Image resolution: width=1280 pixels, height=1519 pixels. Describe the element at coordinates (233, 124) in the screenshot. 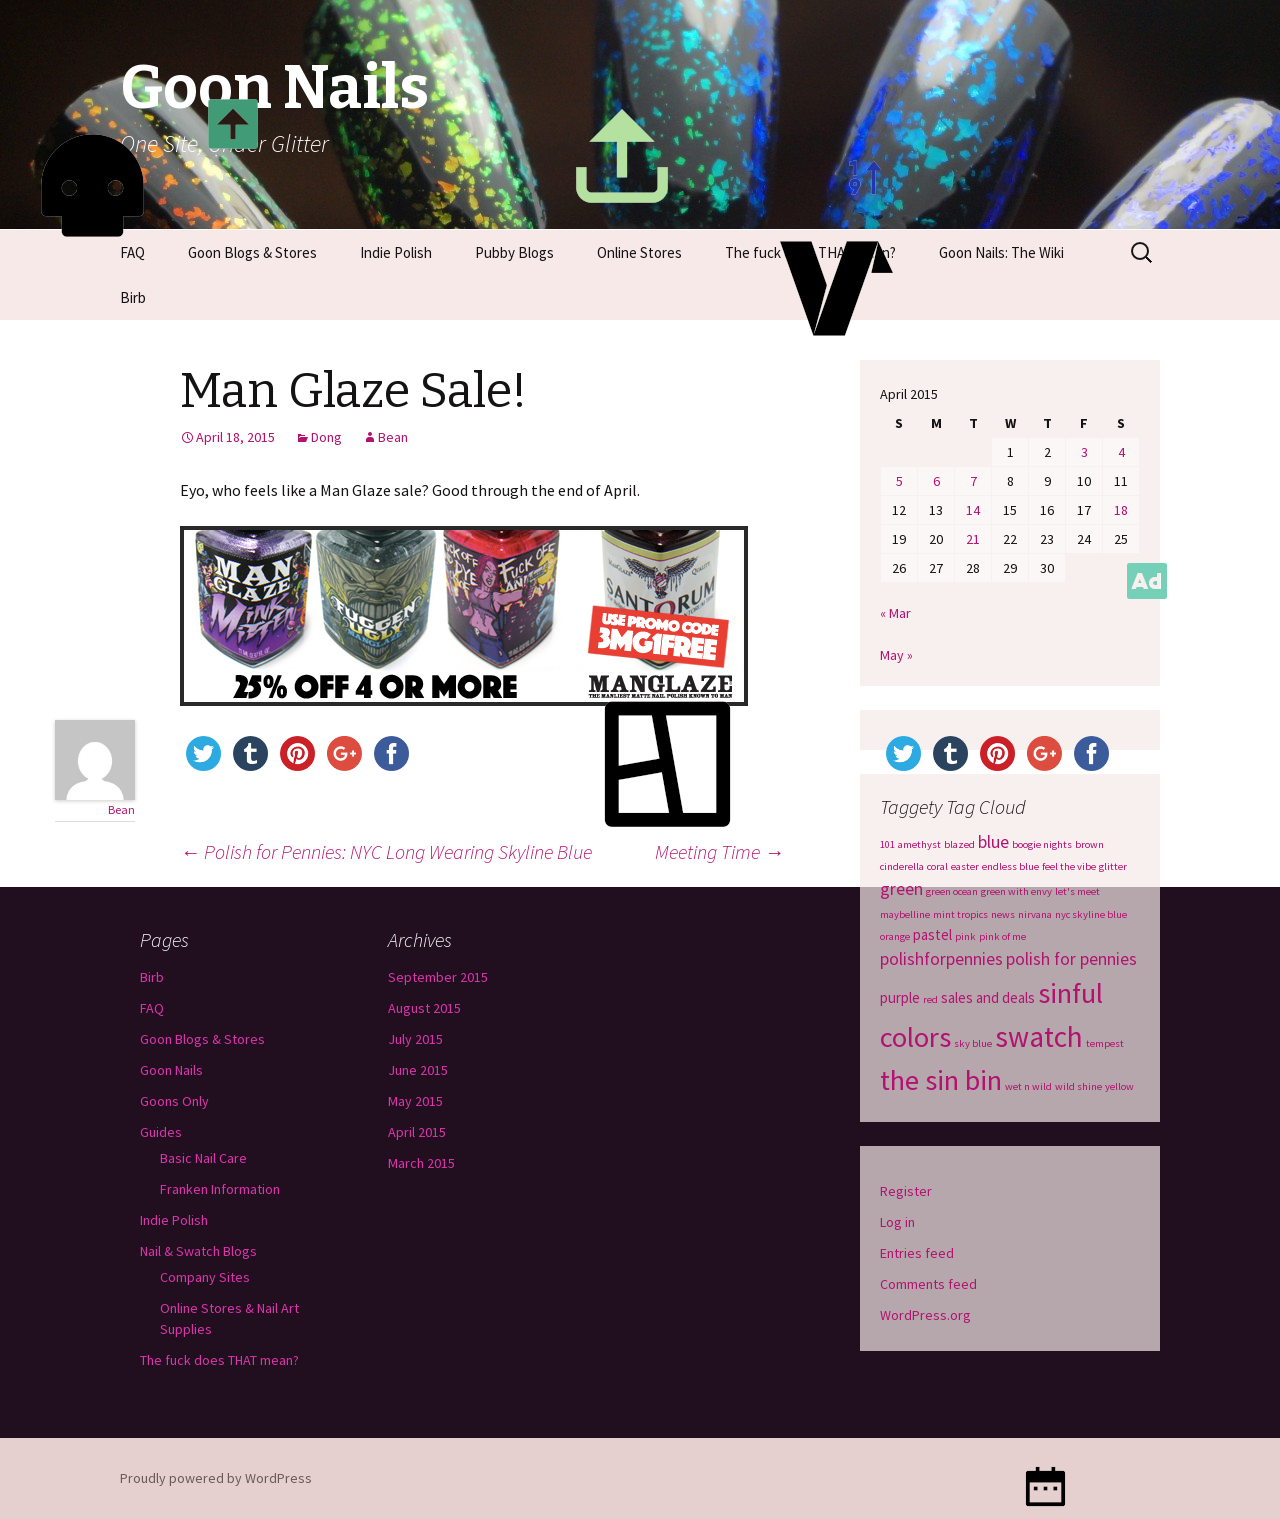

I see `upload a file or document` at that location.